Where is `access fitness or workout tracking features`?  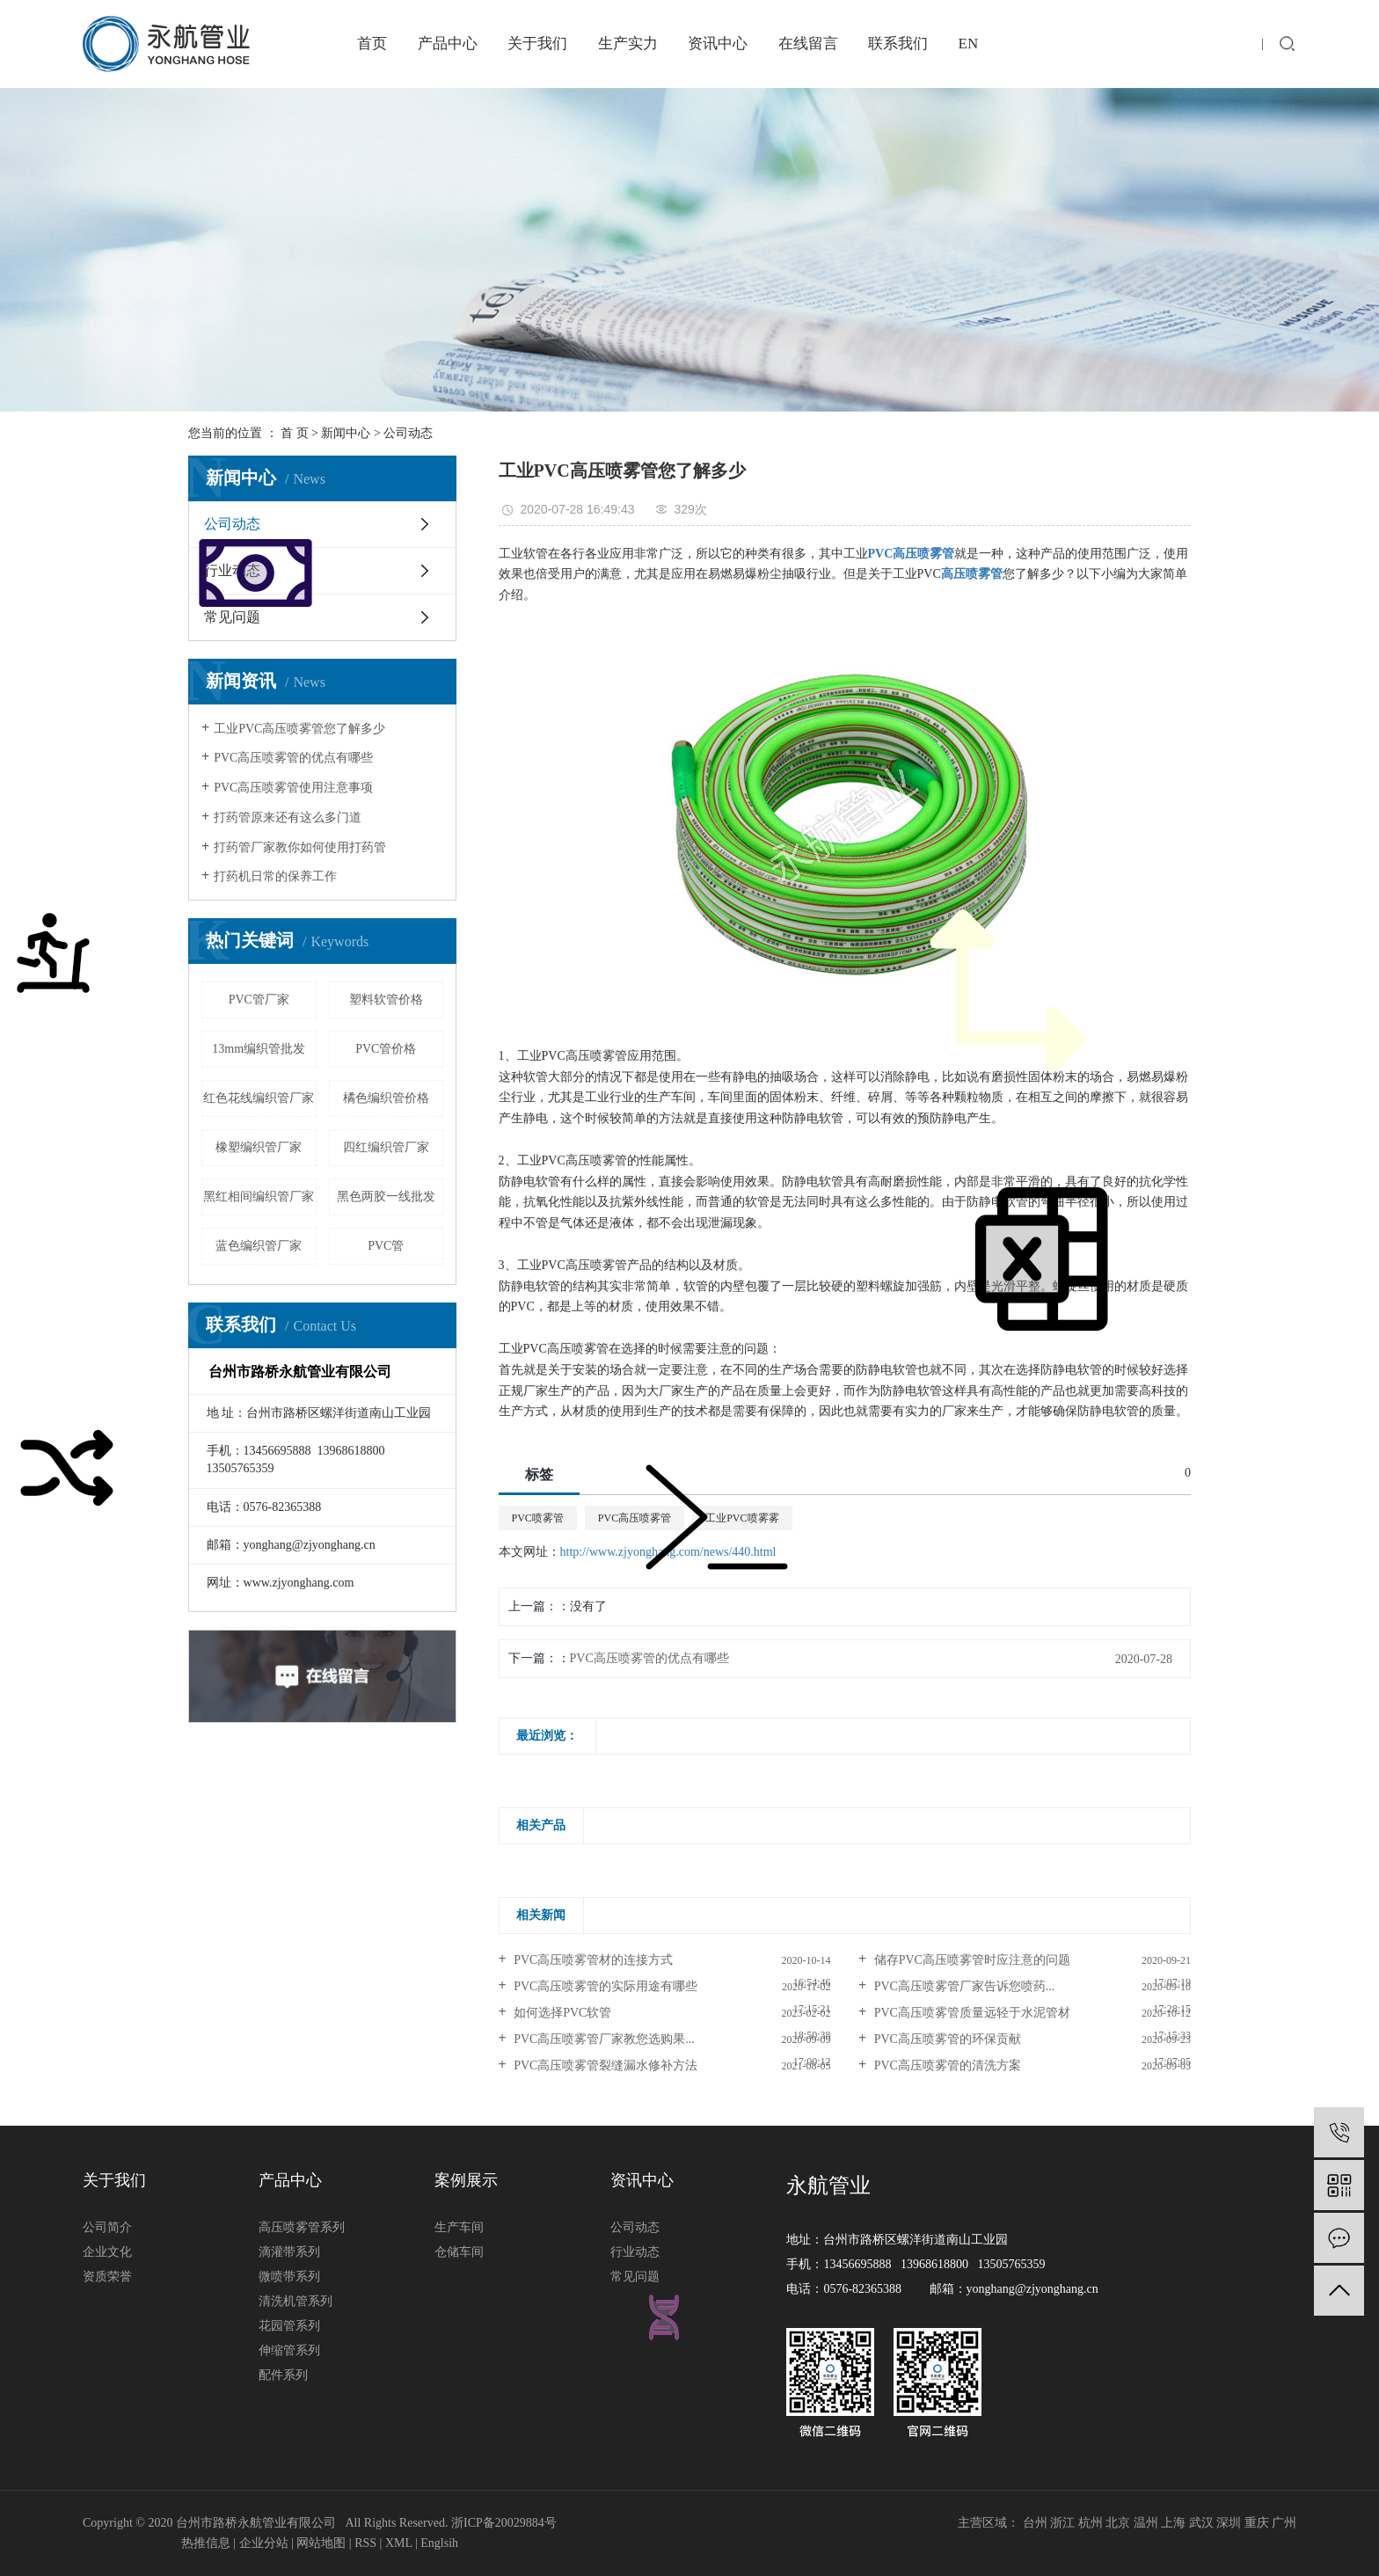 access fitness or workout tracking features is located at coordinates (53, 952).